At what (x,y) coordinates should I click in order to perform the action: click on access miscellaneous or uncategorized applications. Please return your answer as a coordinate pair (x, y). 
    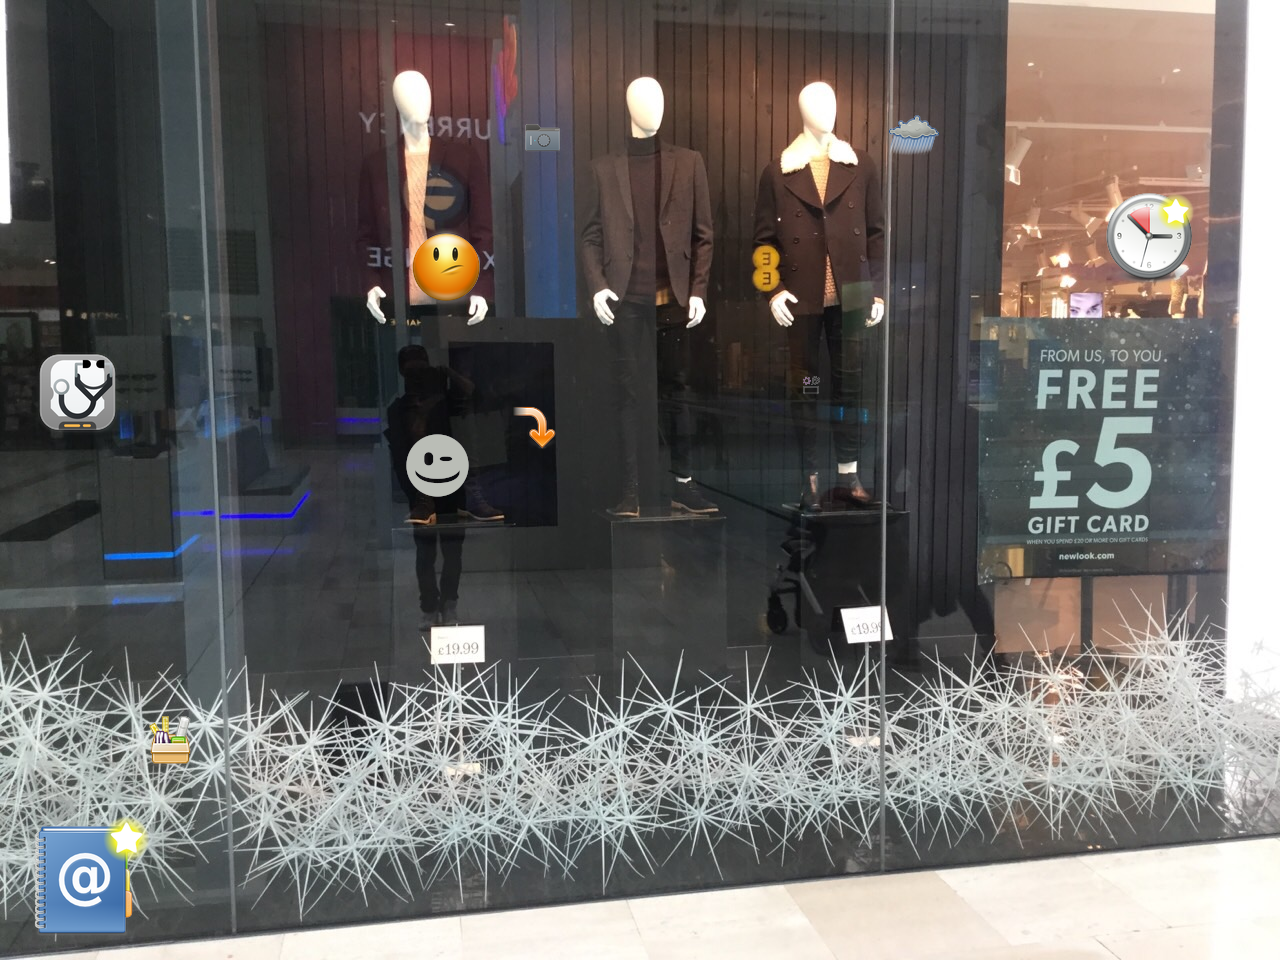
    Looking at the image, I should click on (171, 741).